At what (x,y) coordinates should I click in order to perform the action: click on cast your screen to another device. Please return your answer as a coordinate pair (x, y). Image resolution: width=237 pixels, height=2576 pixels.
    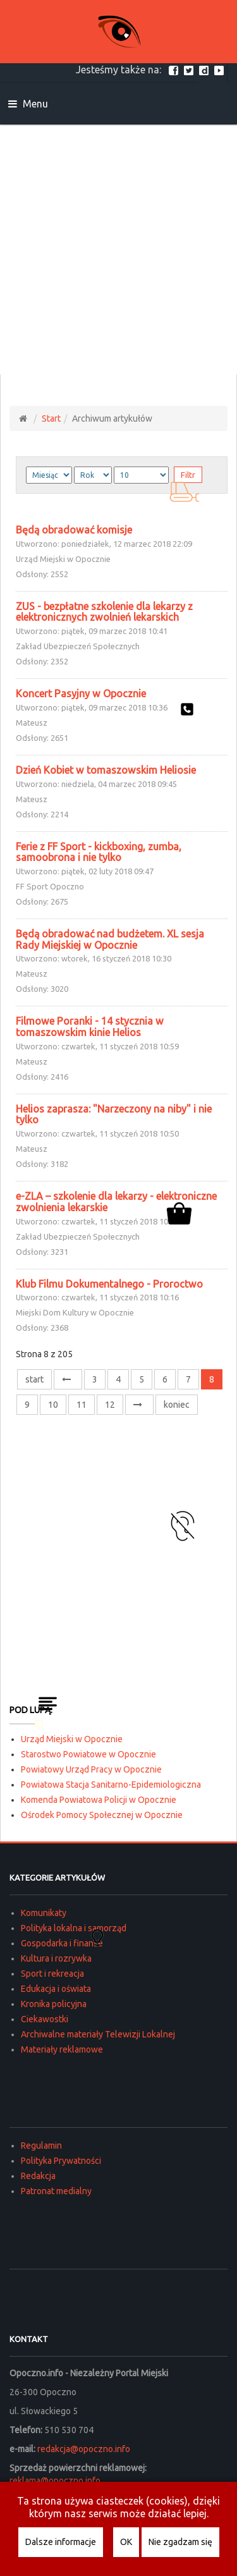
    Looking at the image, I should click on (39, 1724).